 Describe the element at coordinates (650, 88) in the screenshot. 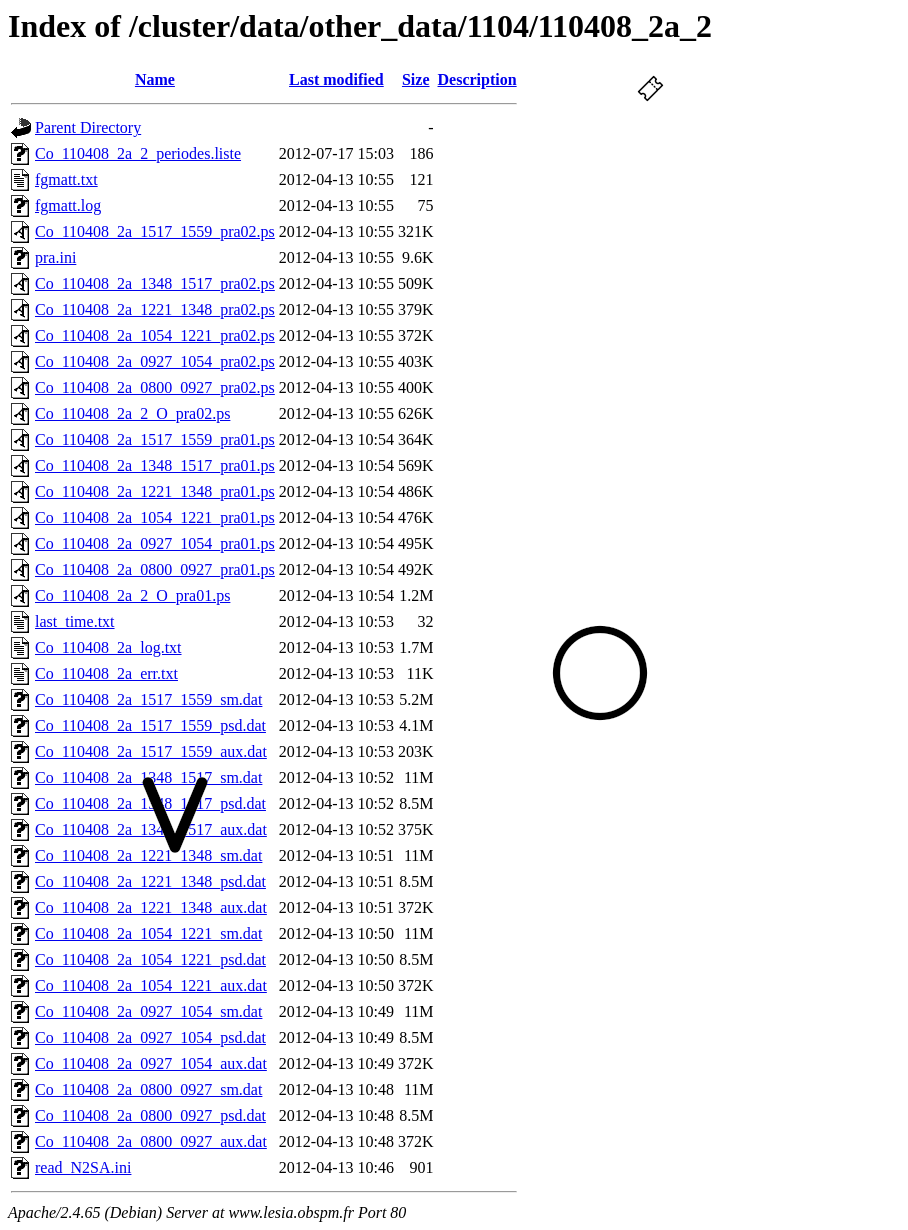

I see `view your tickets or passes` at that location.